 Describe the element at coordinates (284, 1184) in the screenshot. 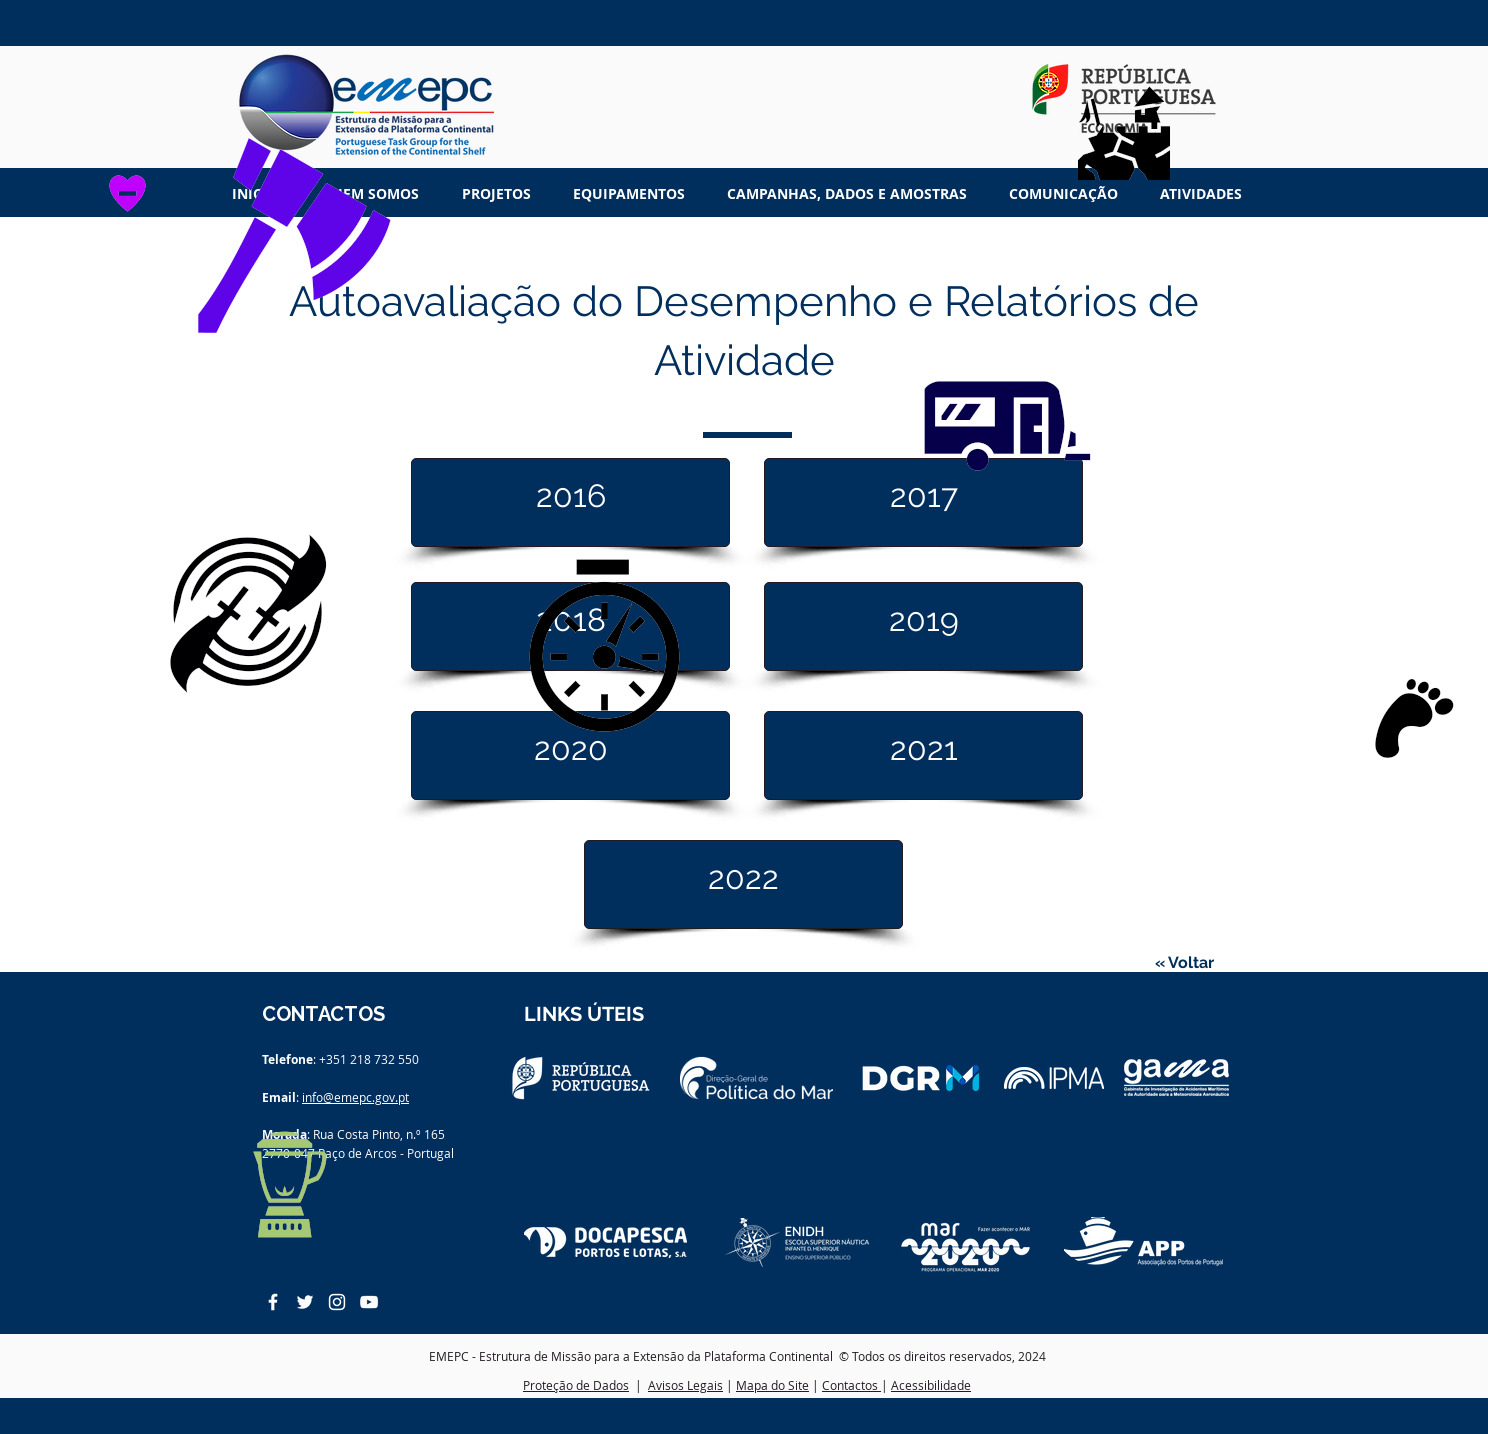

I see `access blending or mixing tools` at that location.